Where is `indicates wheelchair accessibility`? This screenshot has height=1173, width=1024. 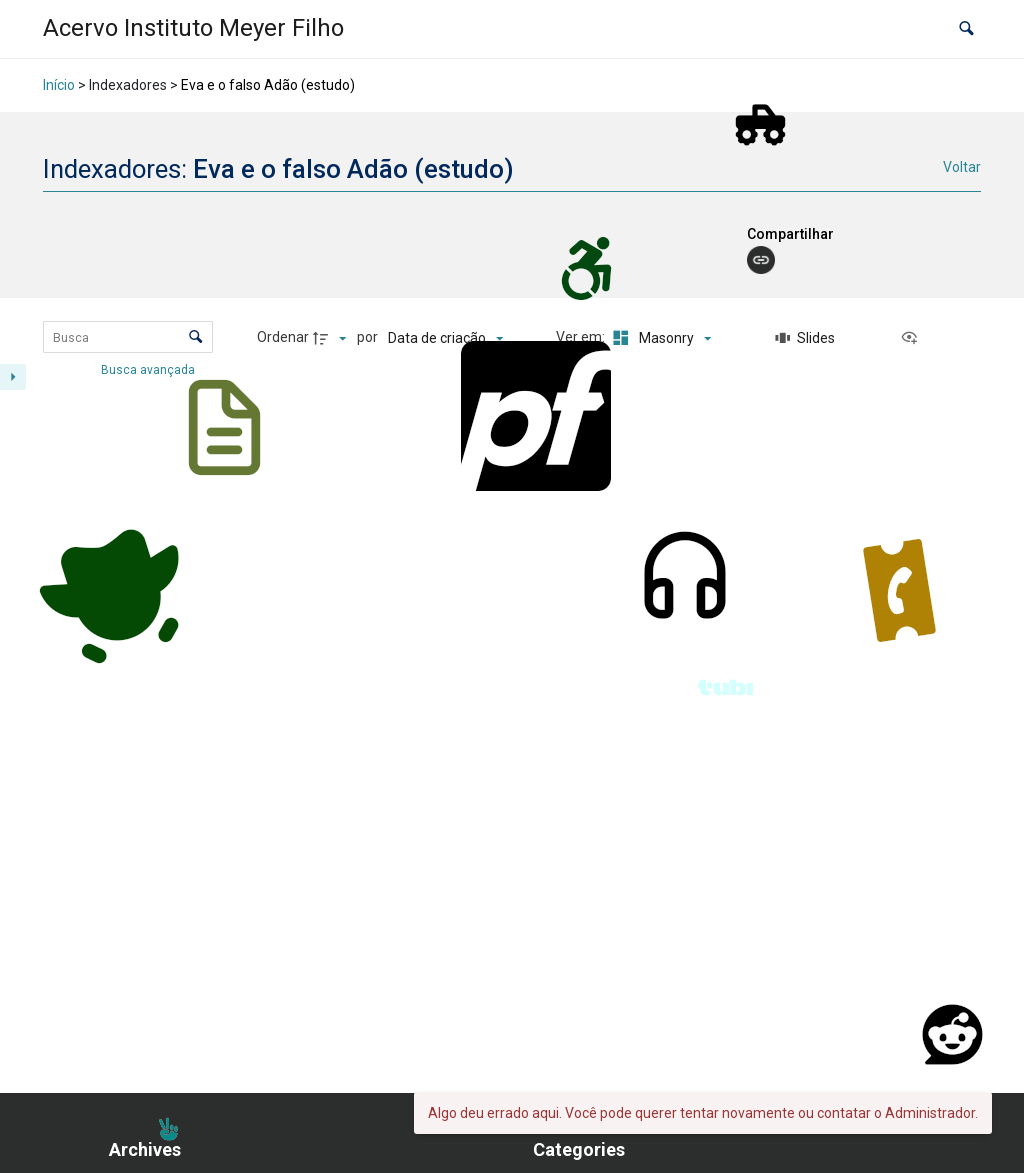
indicates wheelchair accessibility is located at coordinates (586, 268).